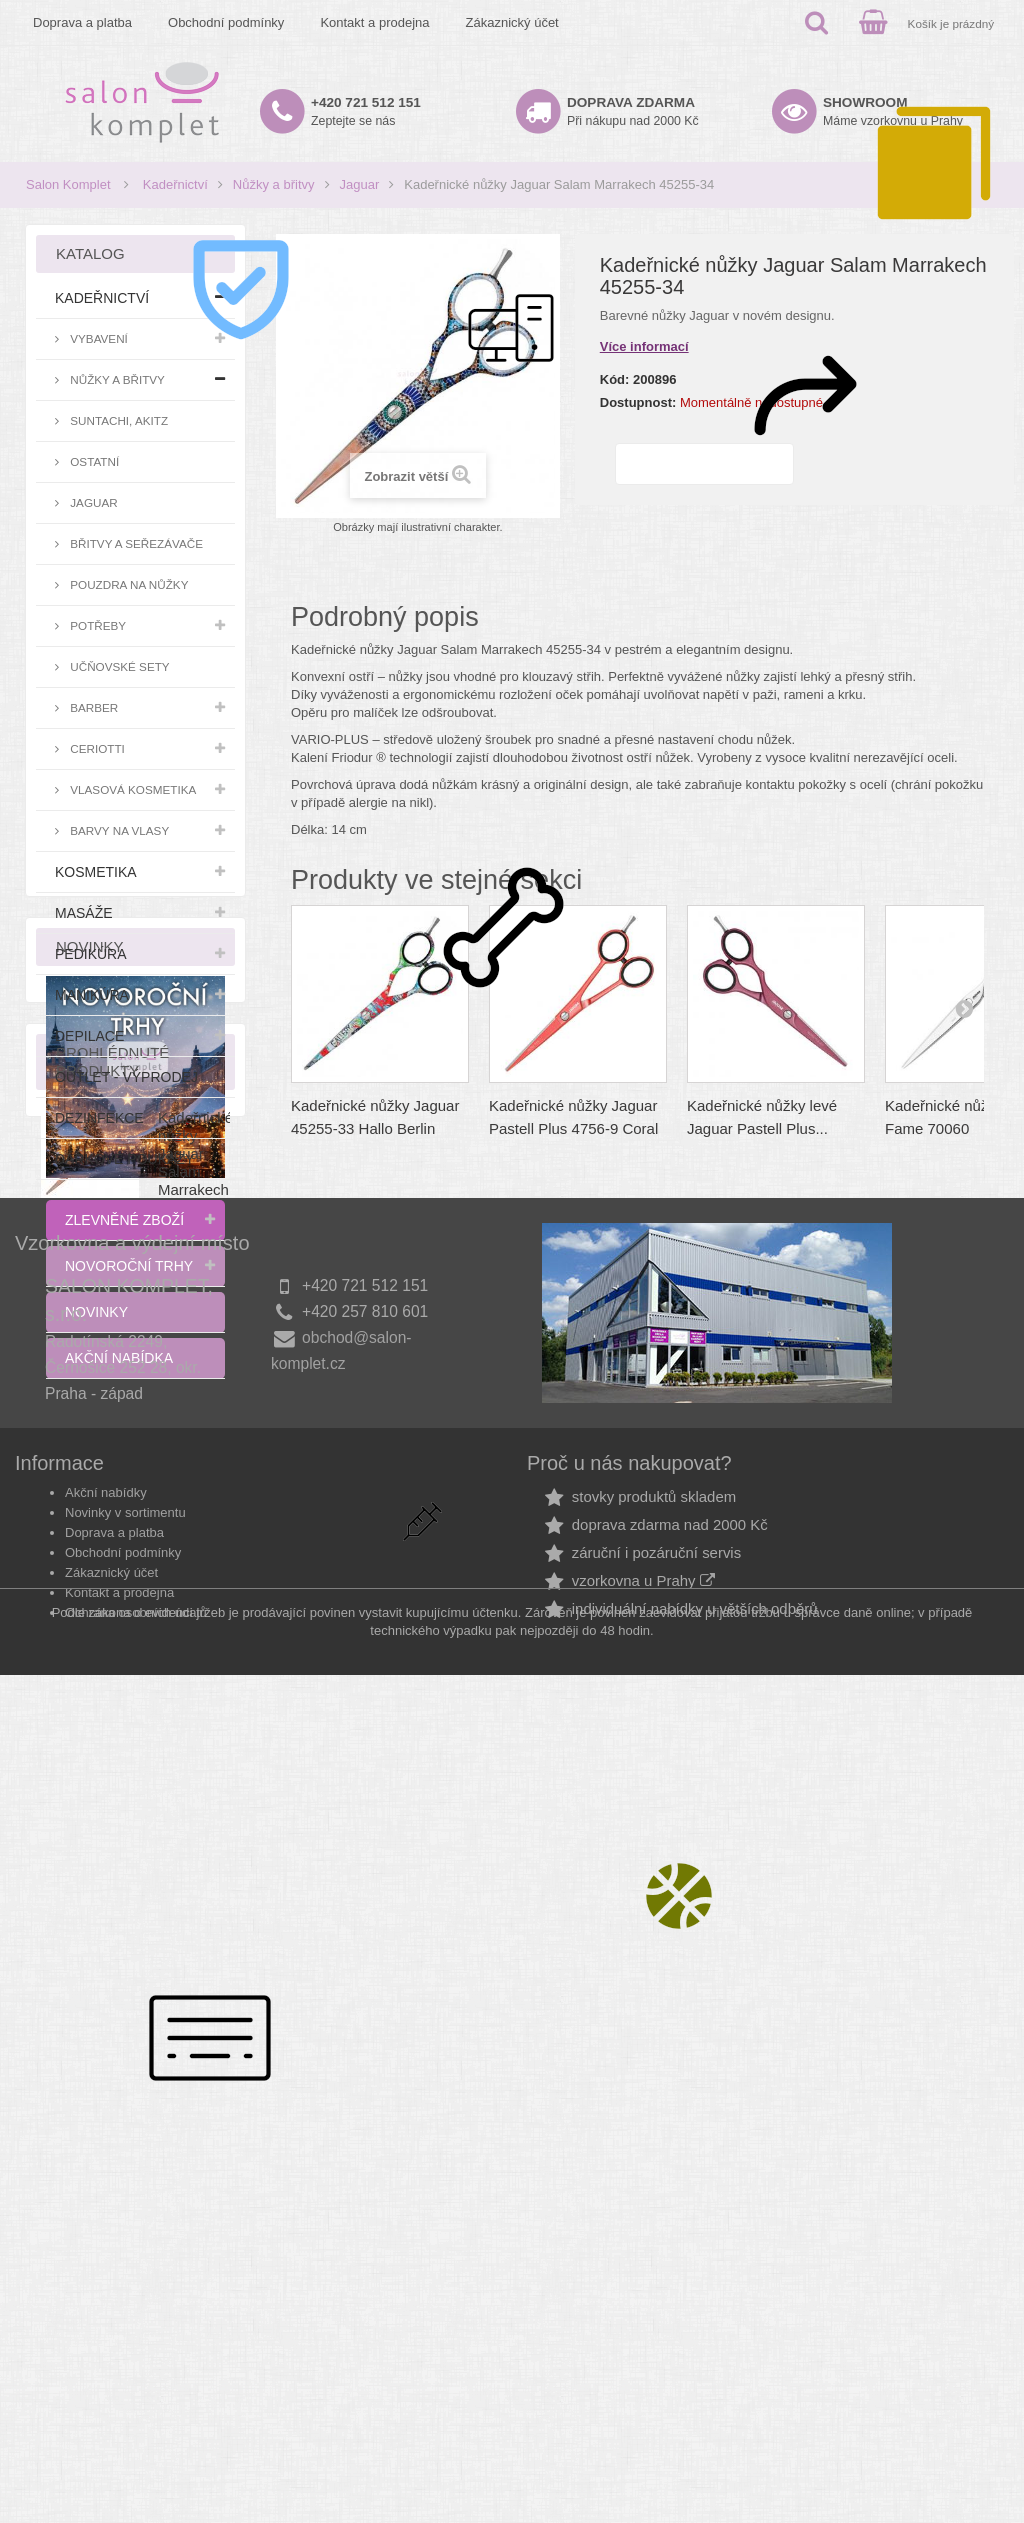 The height and width of the screenshot is (2523, 1024). I want to click on indicates verified security or protection status, so click(241, 284).